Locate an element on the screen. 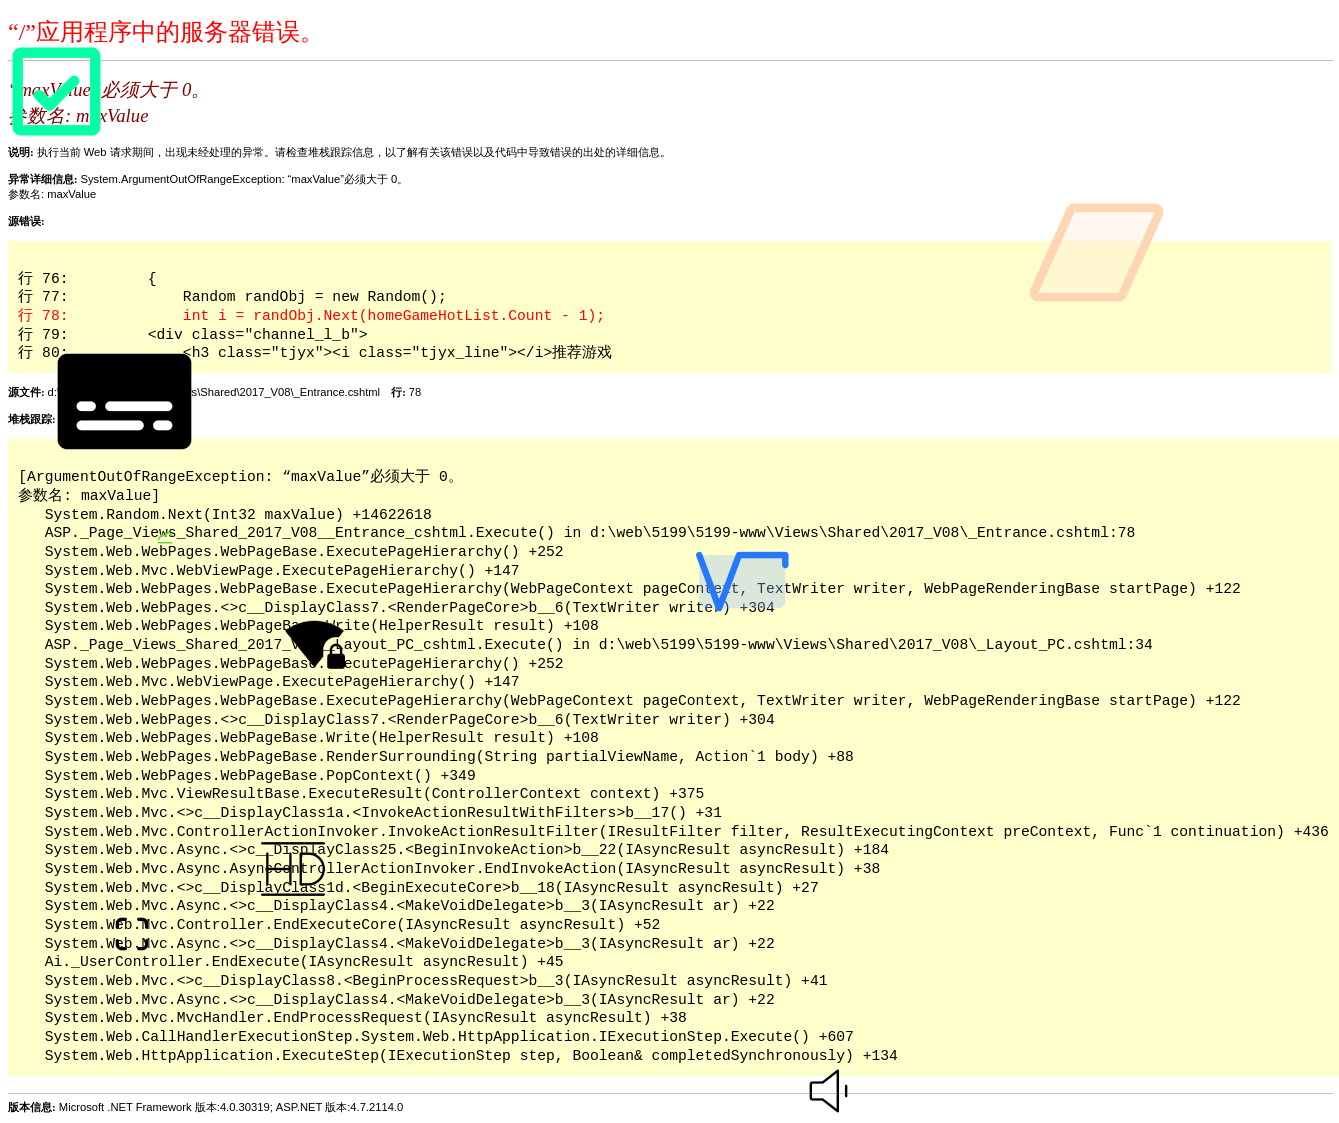 The height and width of the screenshot is (1123, 1339). scan a QR code or barcode is located at coordinates (132, 934).